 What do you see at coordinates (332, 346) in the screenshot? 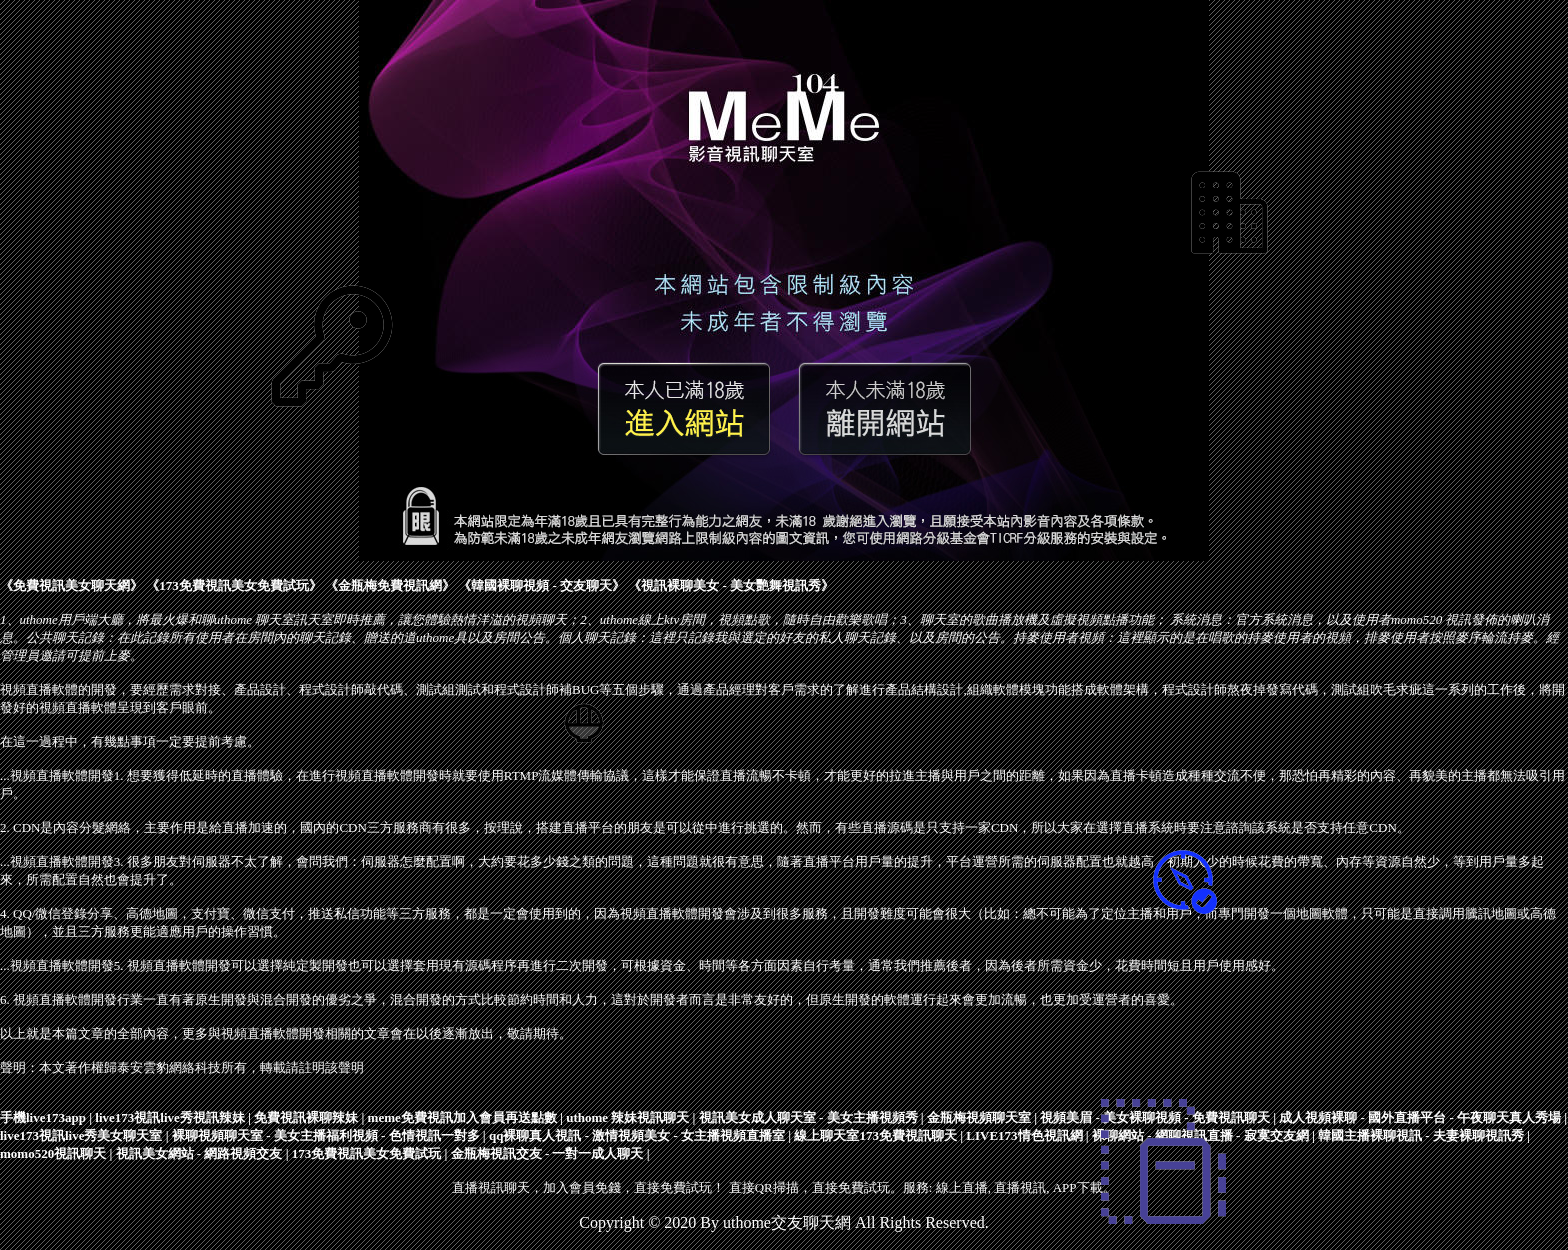
I see `access security or authentication settings` at bounding box center [332, 346].